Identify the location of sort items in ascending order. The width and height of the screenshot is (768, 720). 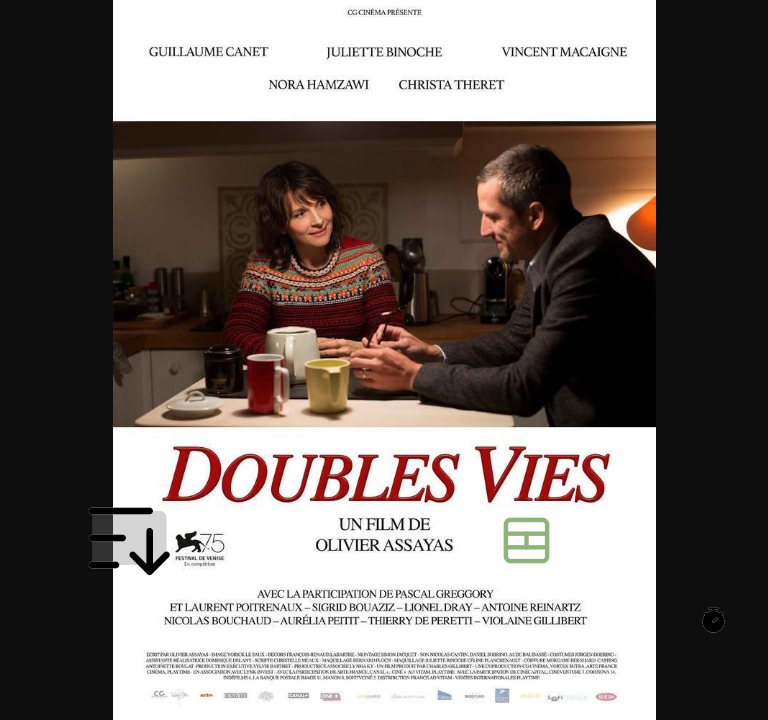
(126, 538).